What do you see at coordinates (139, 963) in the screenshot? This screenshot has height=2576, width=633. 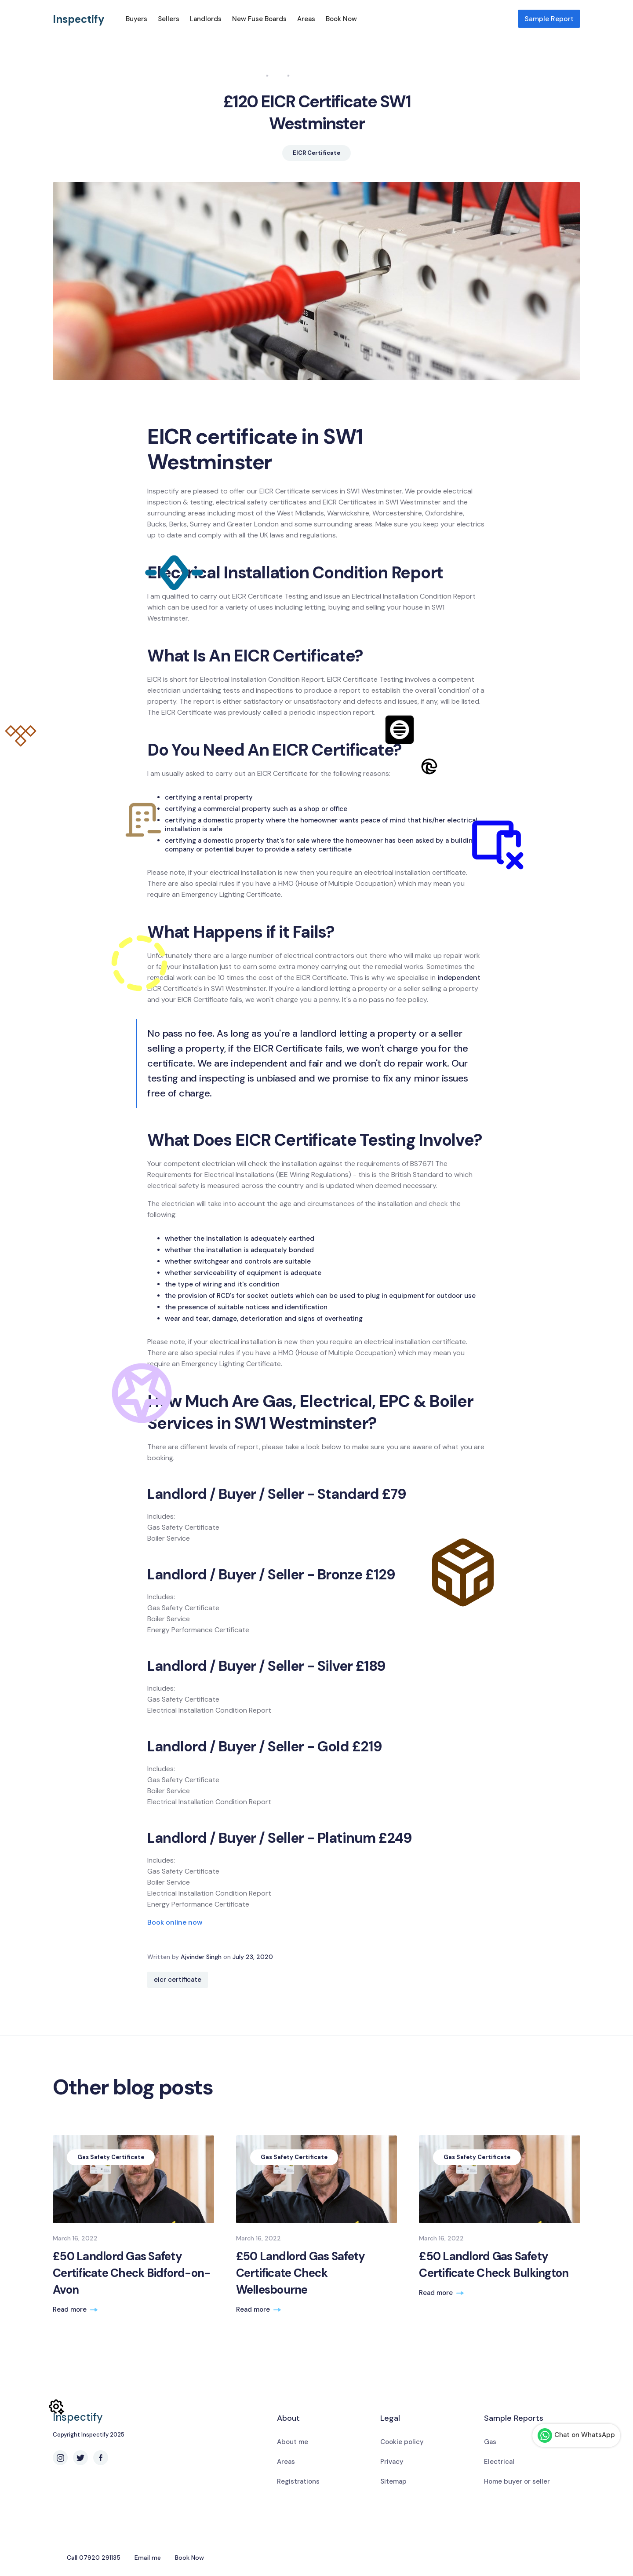 I see `indicates loading or processing in progress` at bounding box center [139, 963].